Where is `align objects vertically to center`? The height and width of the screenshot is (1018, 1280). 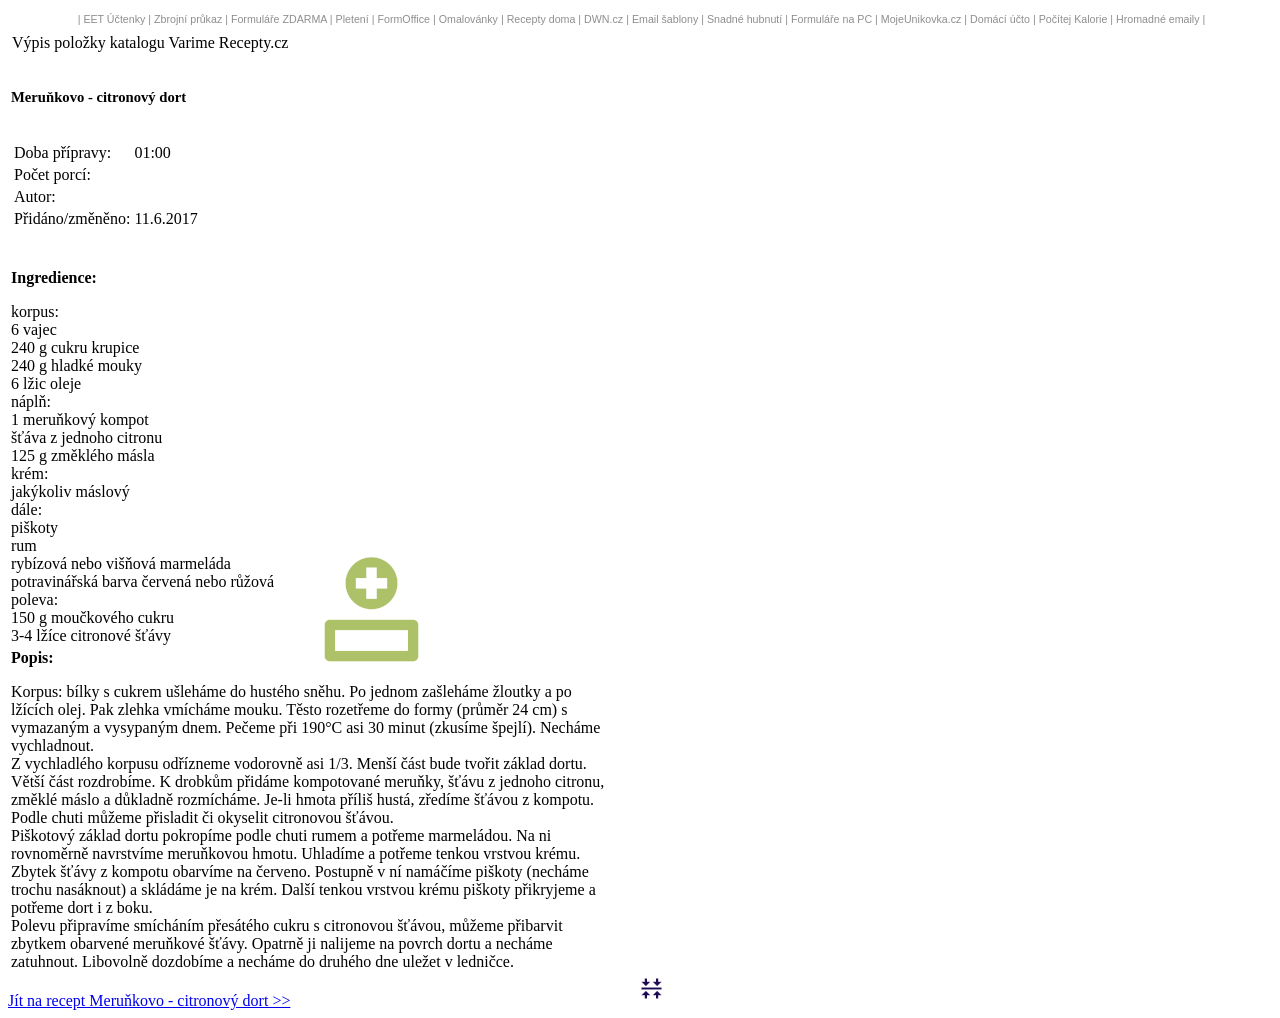 align objects vertically to center is located at coordinates (651, 988).